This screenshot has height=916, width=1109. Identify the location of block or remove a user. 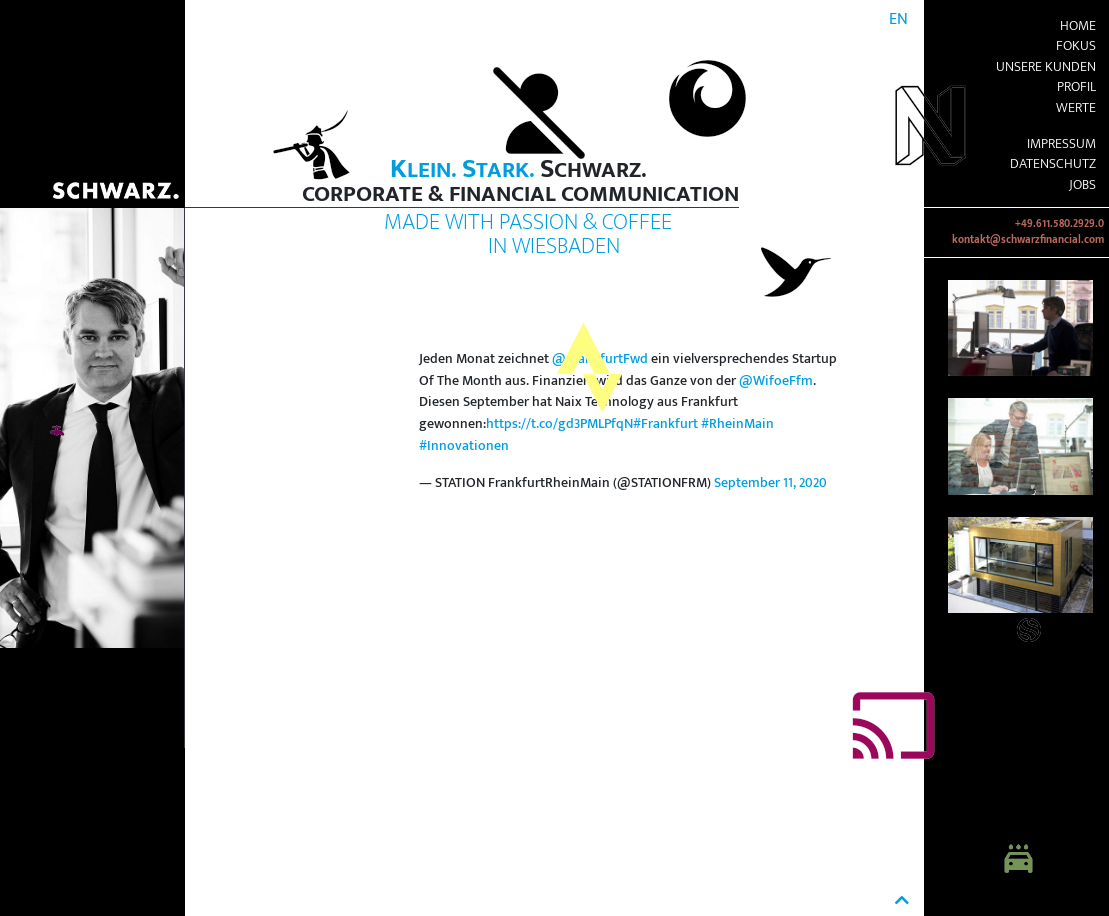
(539, 113).